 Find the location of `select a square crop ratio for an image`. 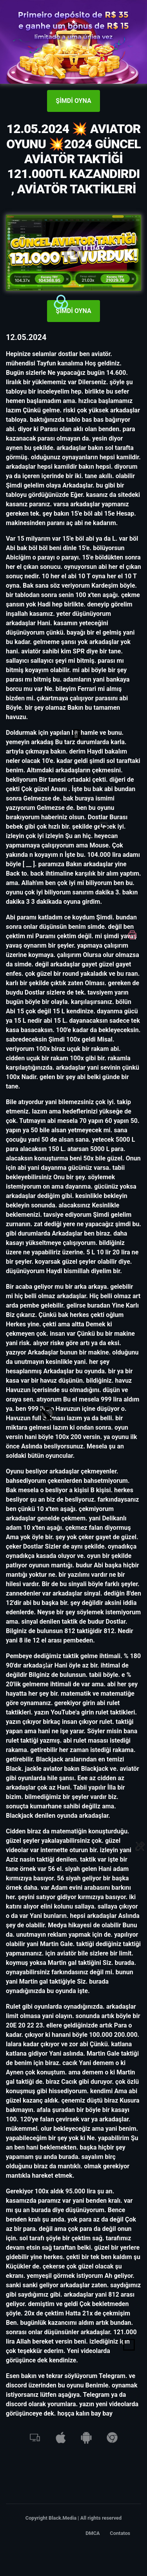

select a square crop ratio for an image is located at coordinates (129, 2345).